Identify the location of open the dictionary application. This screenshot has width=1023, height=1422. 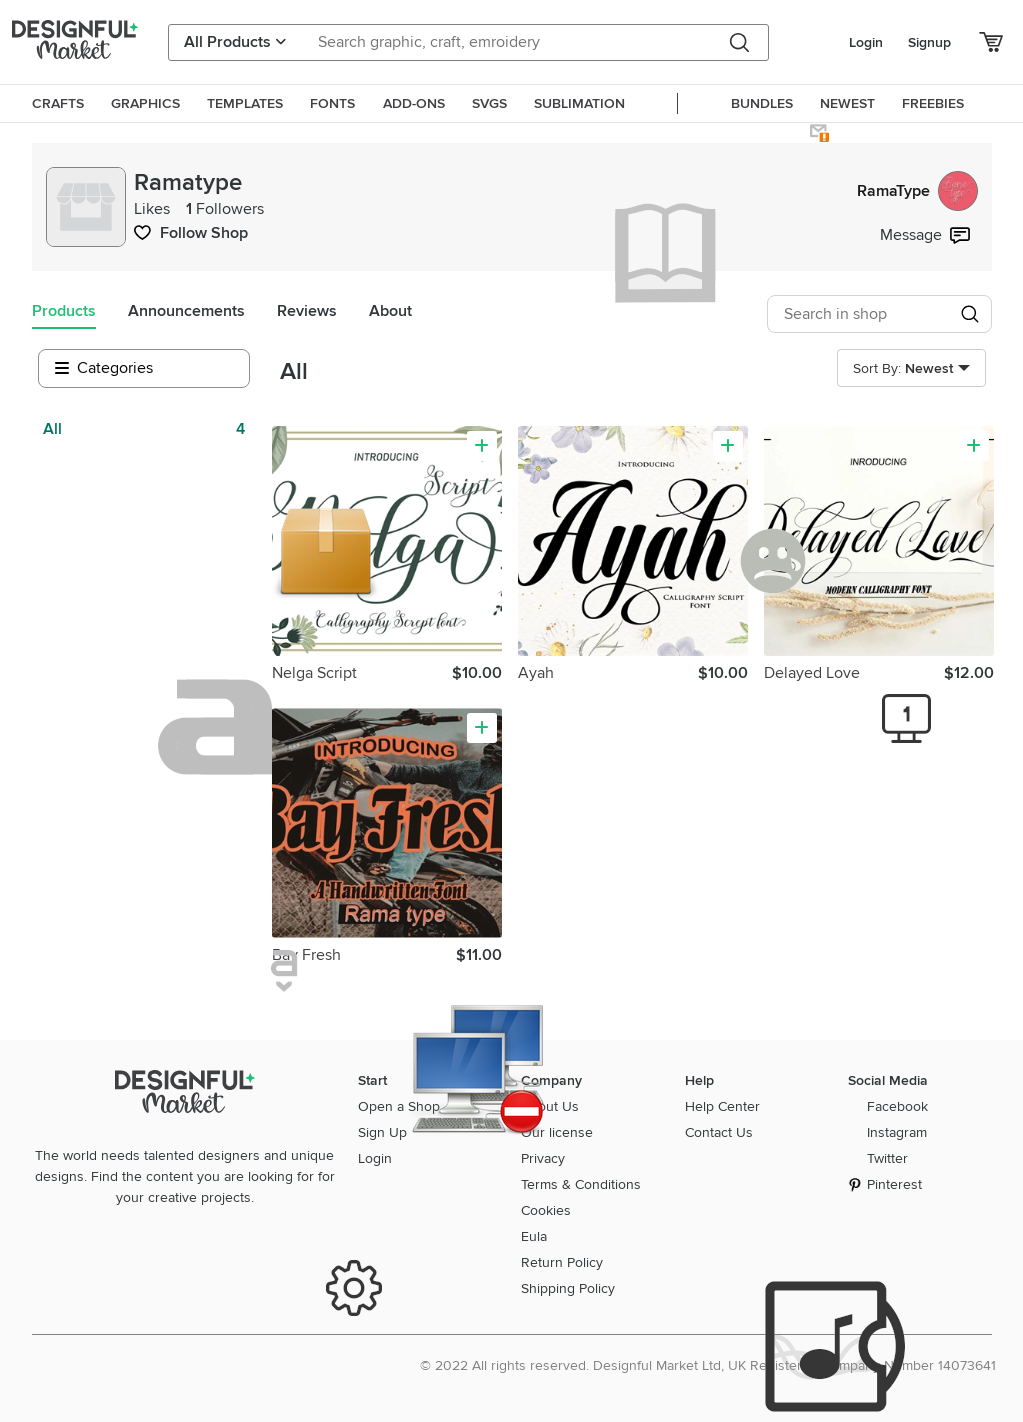
(668, 249).